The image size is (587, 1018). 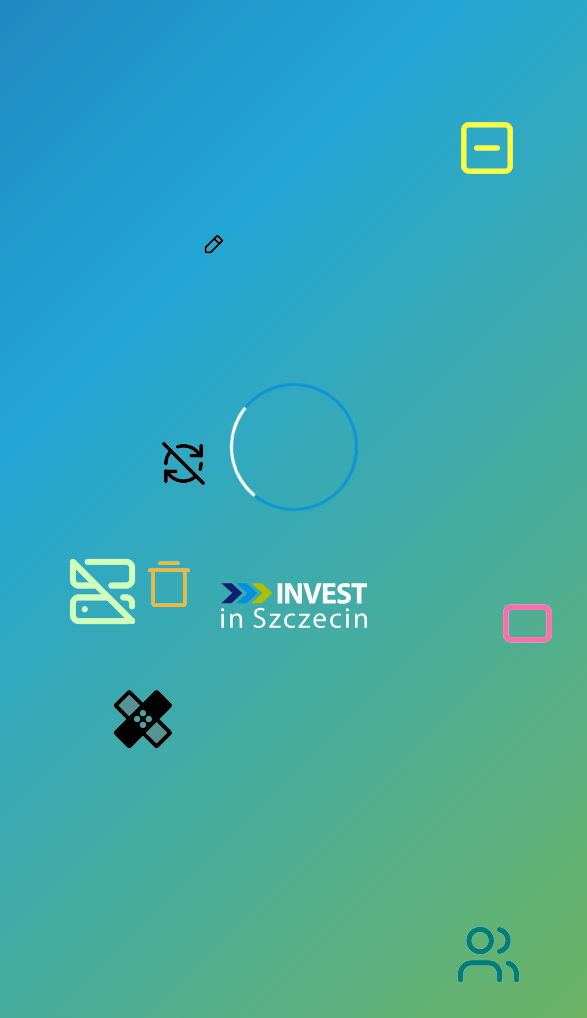 I want to click on remove an item from a list or selection, so click(x=487, y=148).